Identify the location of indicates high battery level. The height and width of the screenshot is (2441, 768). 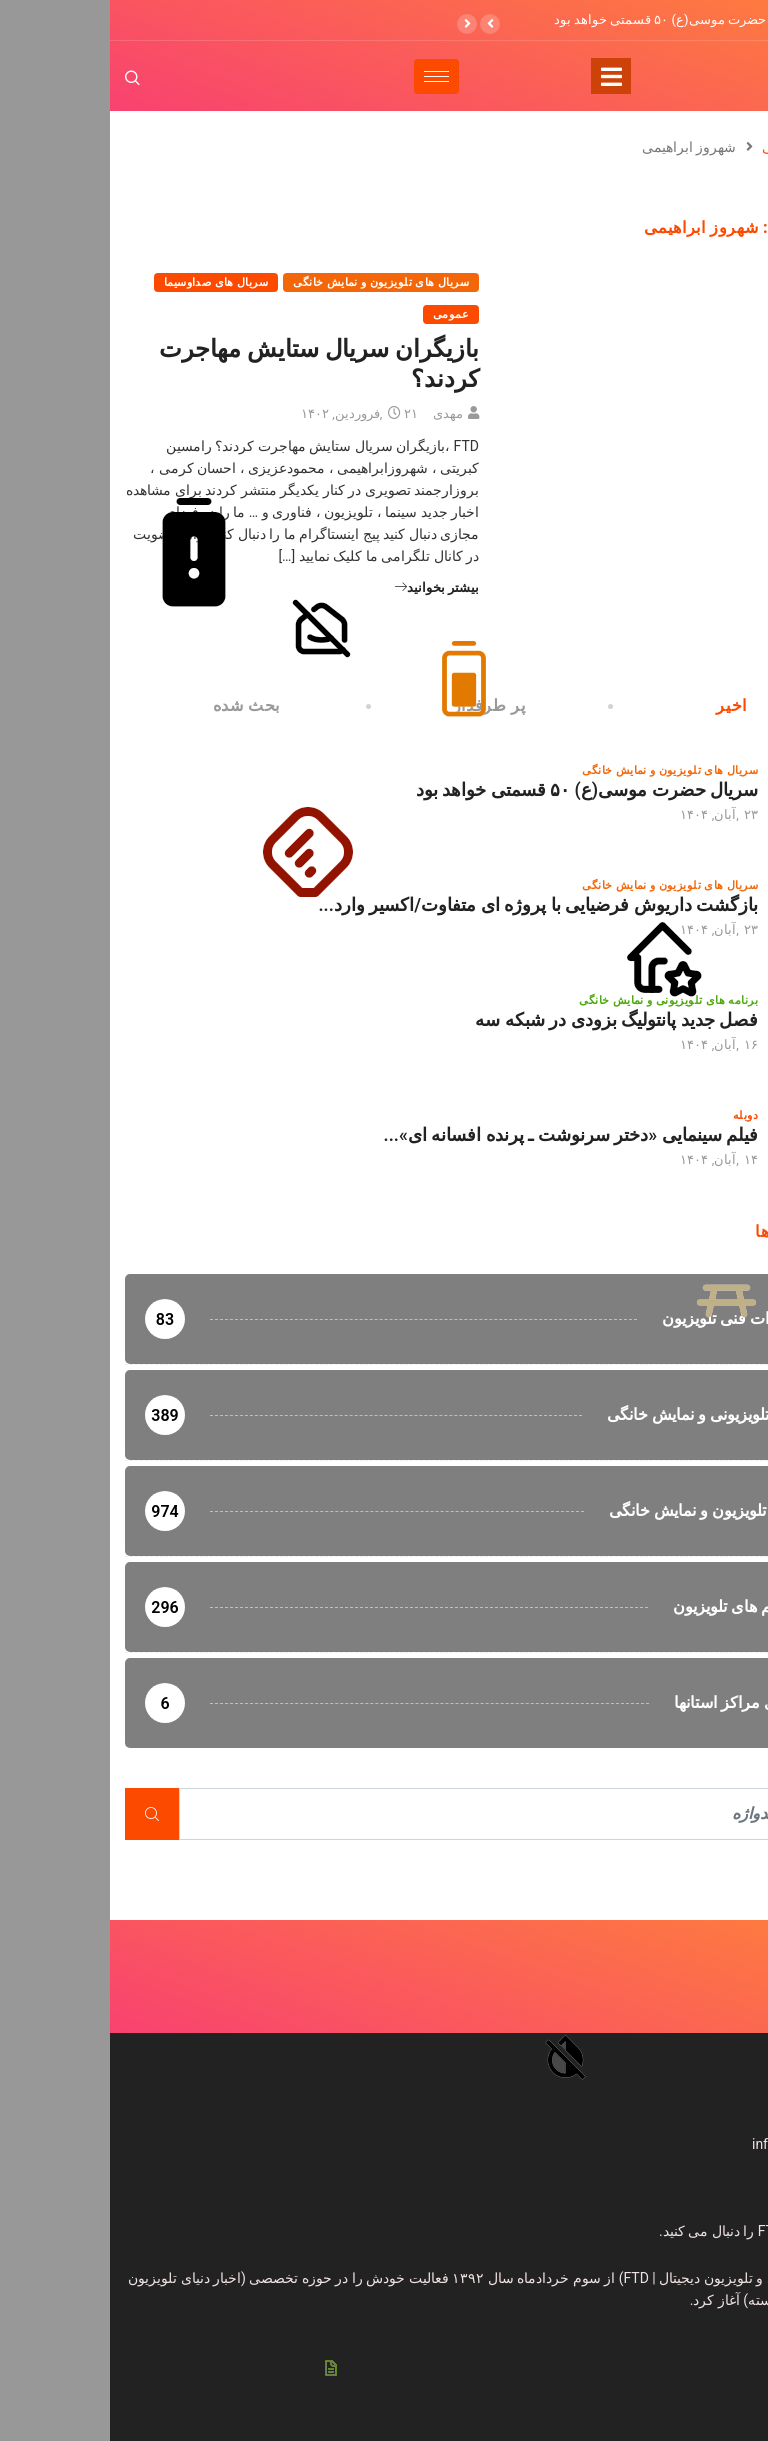
(464, 680).